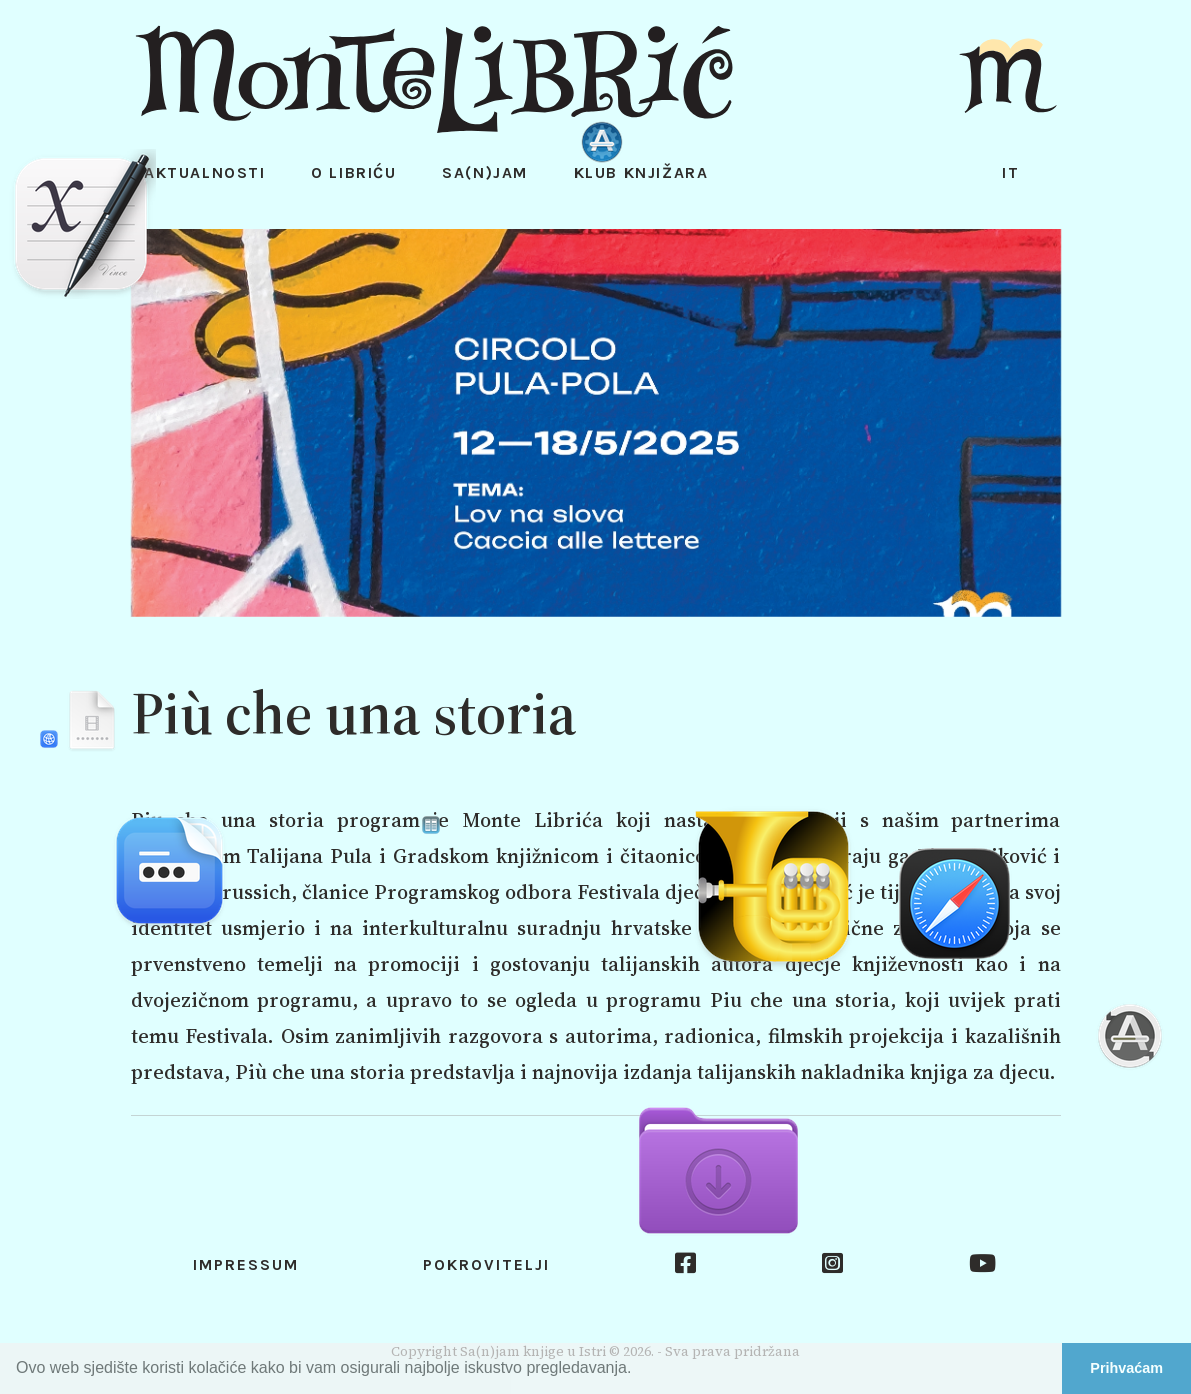  Describe the element at coordinates (431, 825) in the screenshot. I see `open progress tracking app` at that location.